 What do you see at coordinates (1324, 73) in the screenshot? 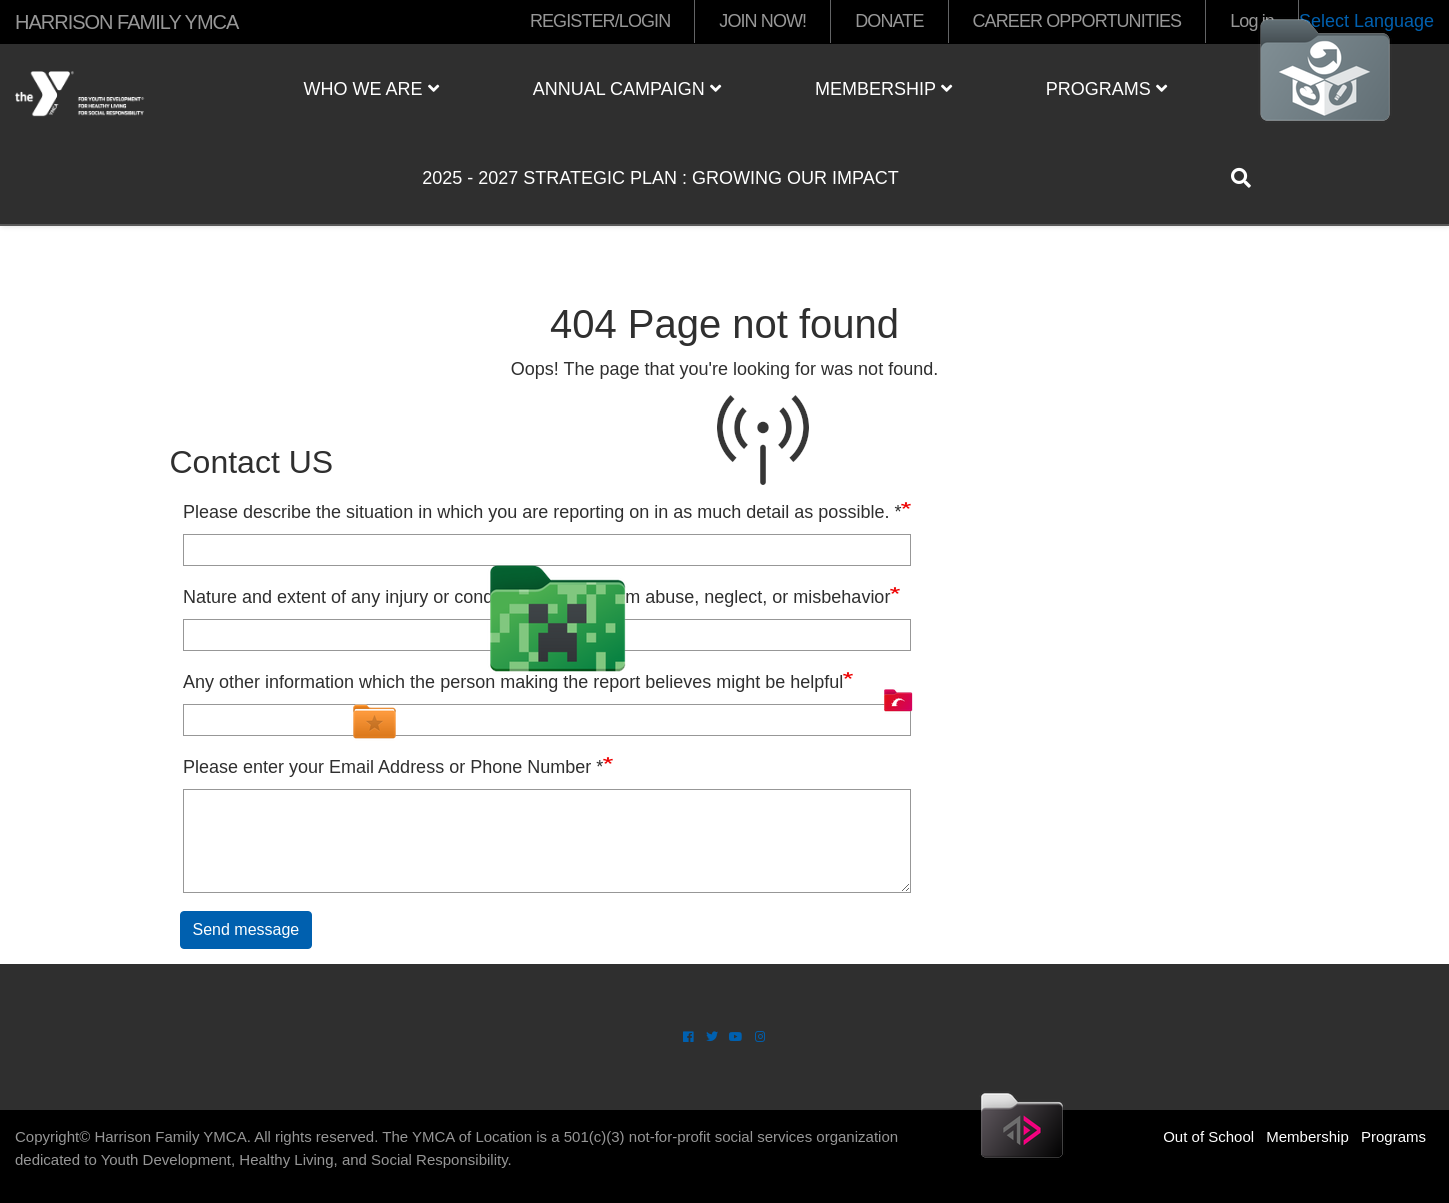
I see `open portableapps folder` at bounding box center [1324, 73].